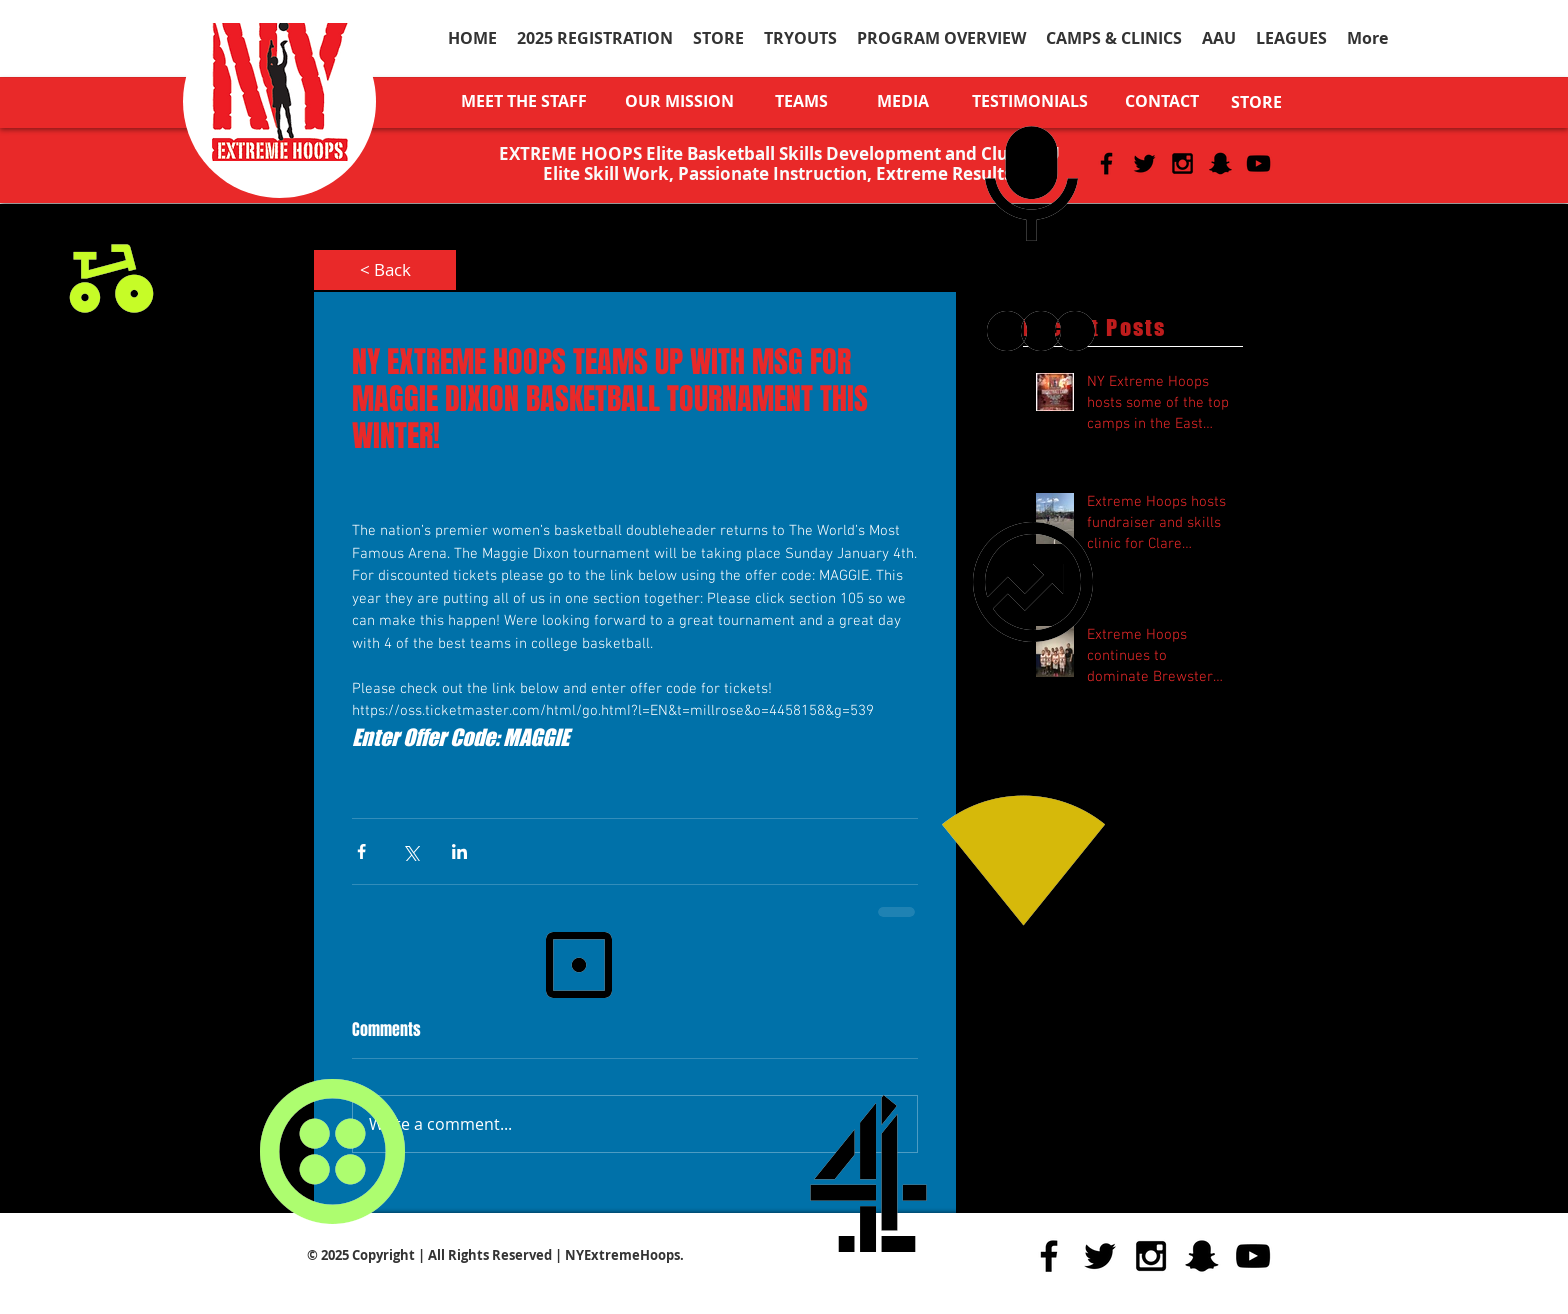 The width and height of the screenshot is (1568, 1314). I want to click on indicates active wifi connection, so click(1023, 860).